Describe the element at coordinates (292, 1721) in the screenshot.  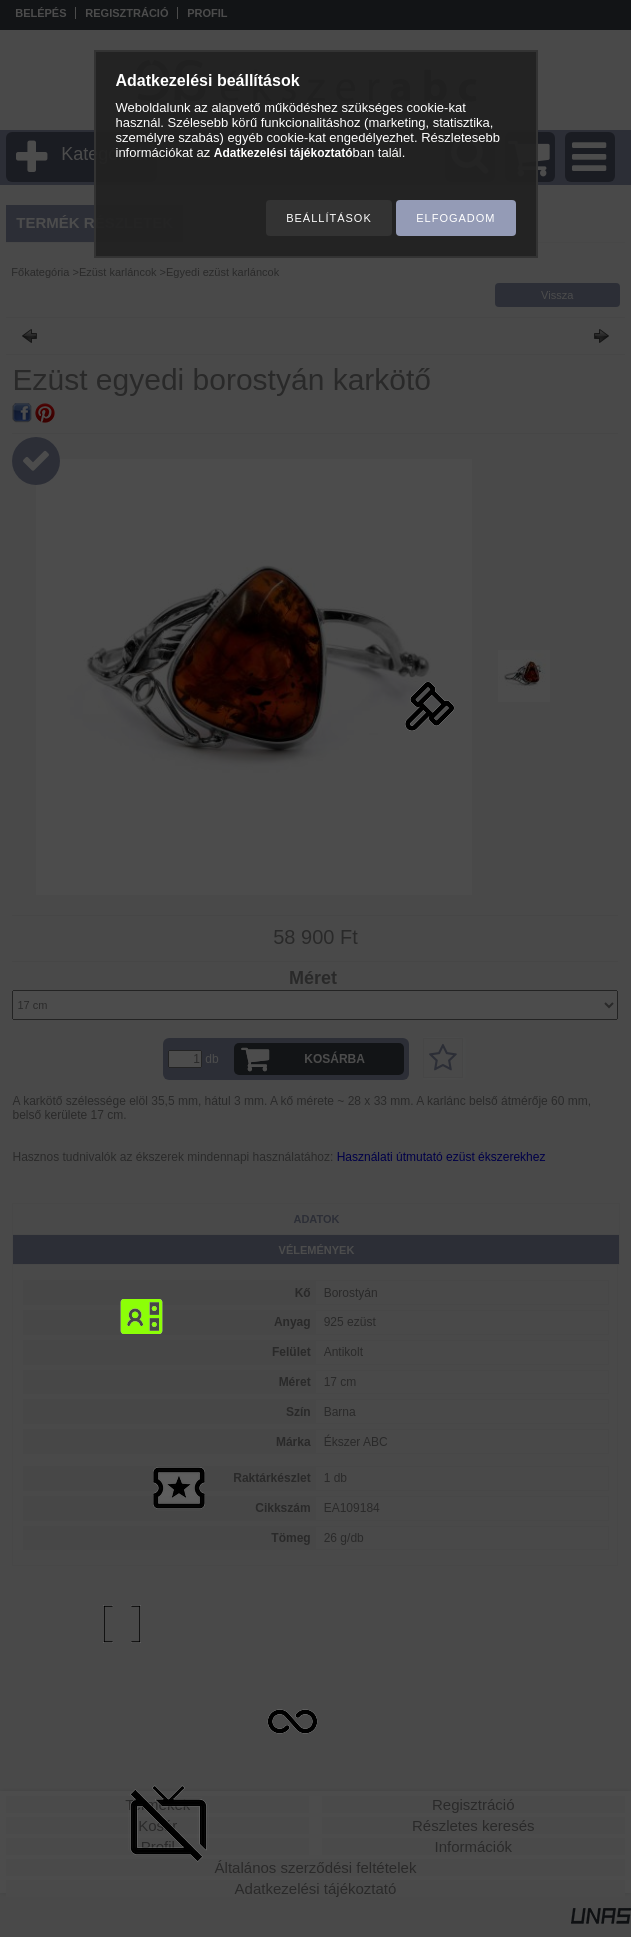
I see `indicates unlimited or infinite content` at that location.